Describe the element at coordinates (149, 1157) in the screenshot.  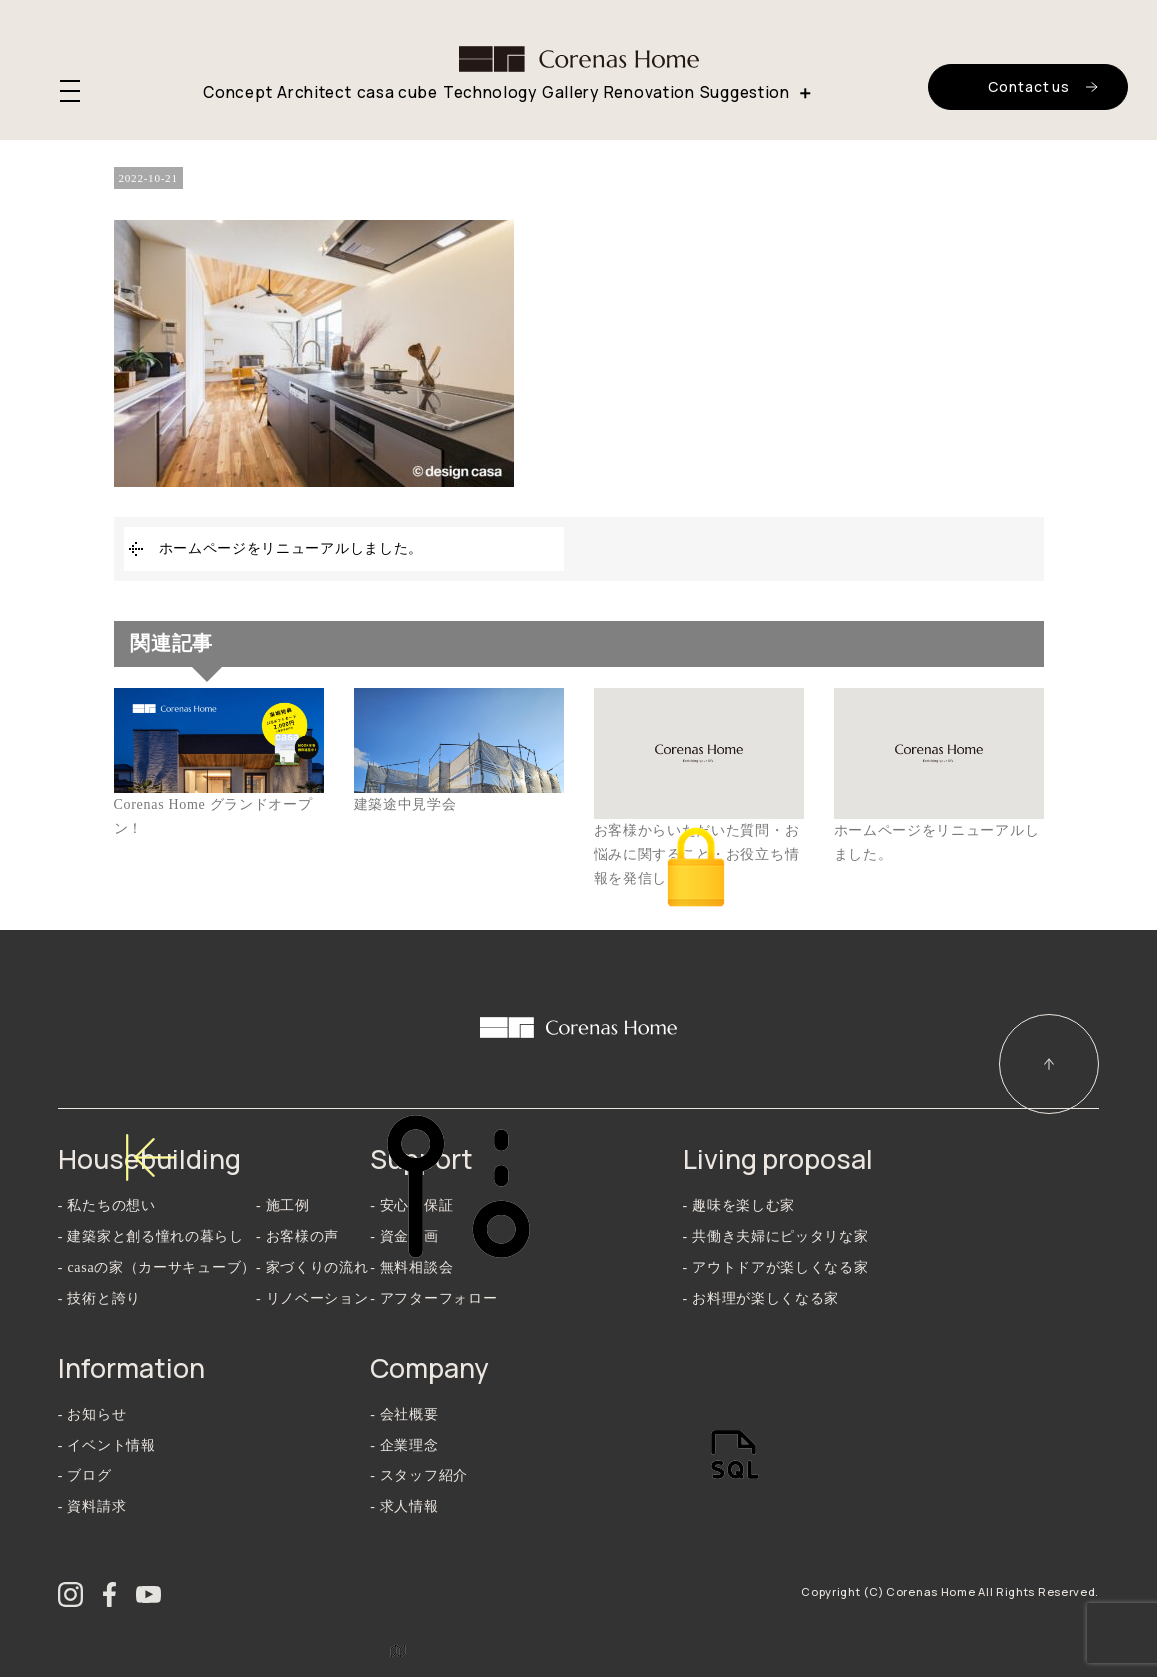
I see `navigate to the beginning or first item` at that location.